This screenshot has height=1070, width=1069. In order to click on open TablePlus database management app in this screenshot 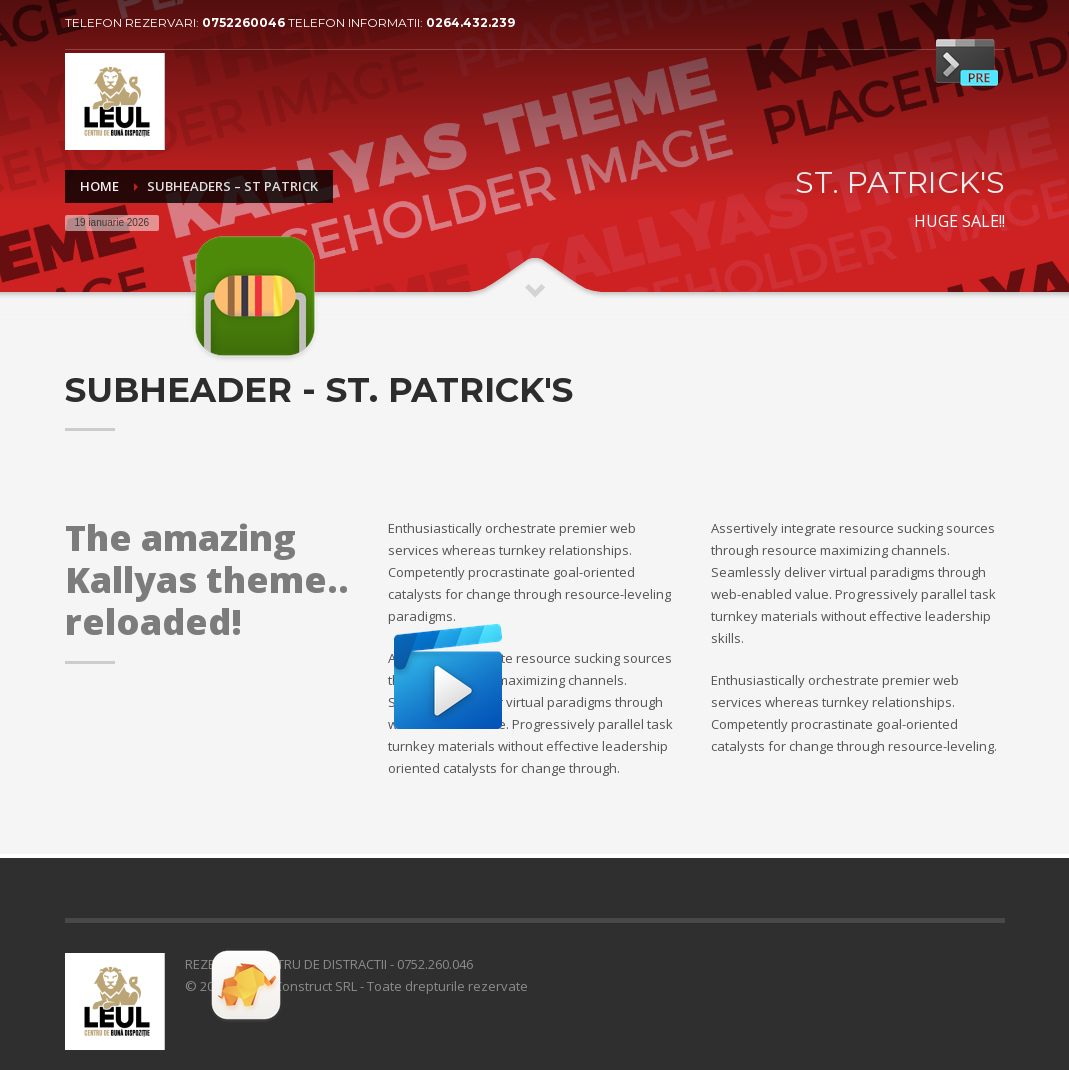, I will do `click(246, 985)`.